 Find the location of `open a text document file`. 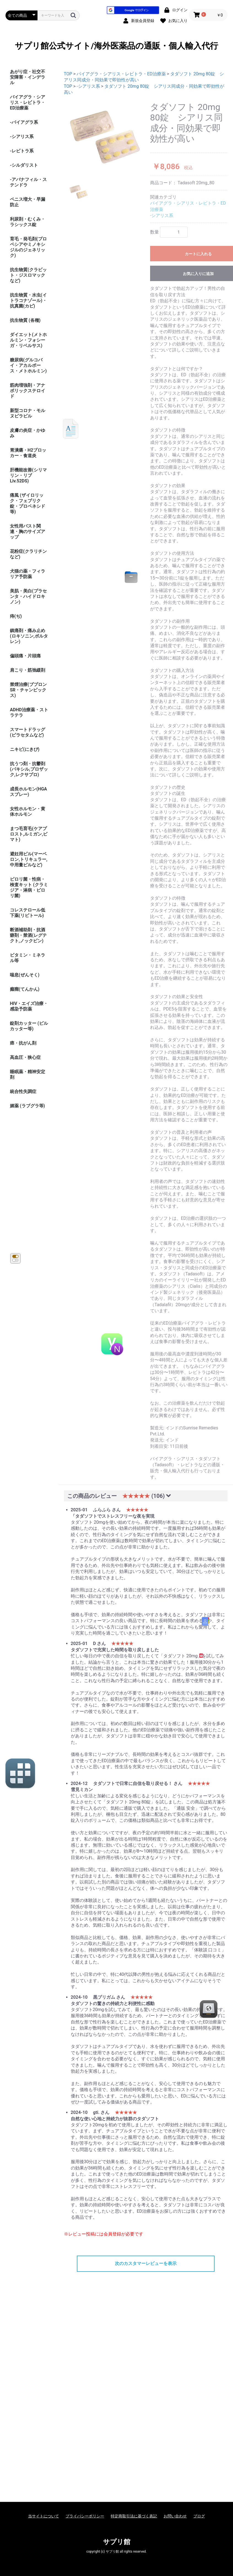

open a text document file is located at coordinates (71, 429).